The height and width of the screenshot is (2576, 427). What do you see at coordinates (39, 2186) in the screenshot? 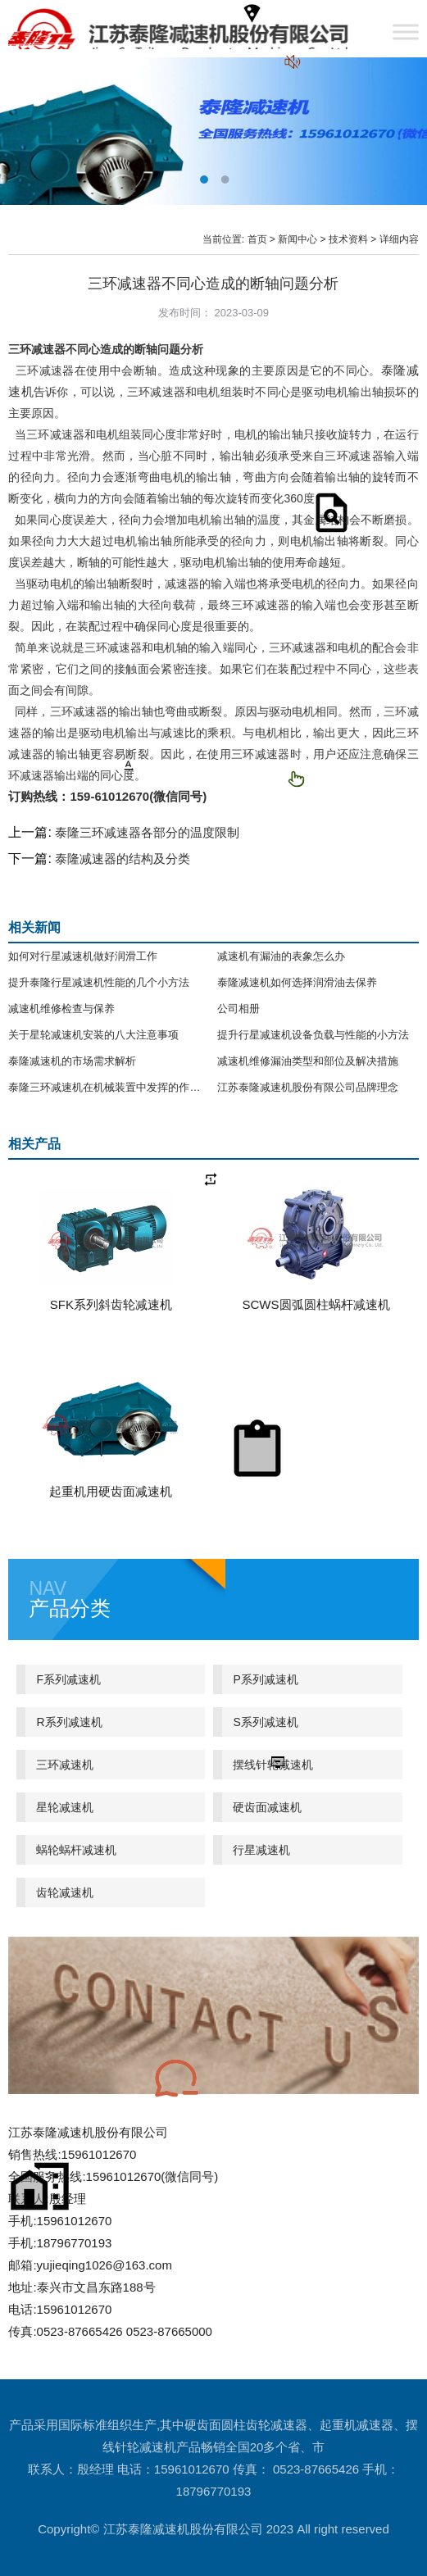
I see `switch between home and office work modes` at bounding box center [39, 2186].